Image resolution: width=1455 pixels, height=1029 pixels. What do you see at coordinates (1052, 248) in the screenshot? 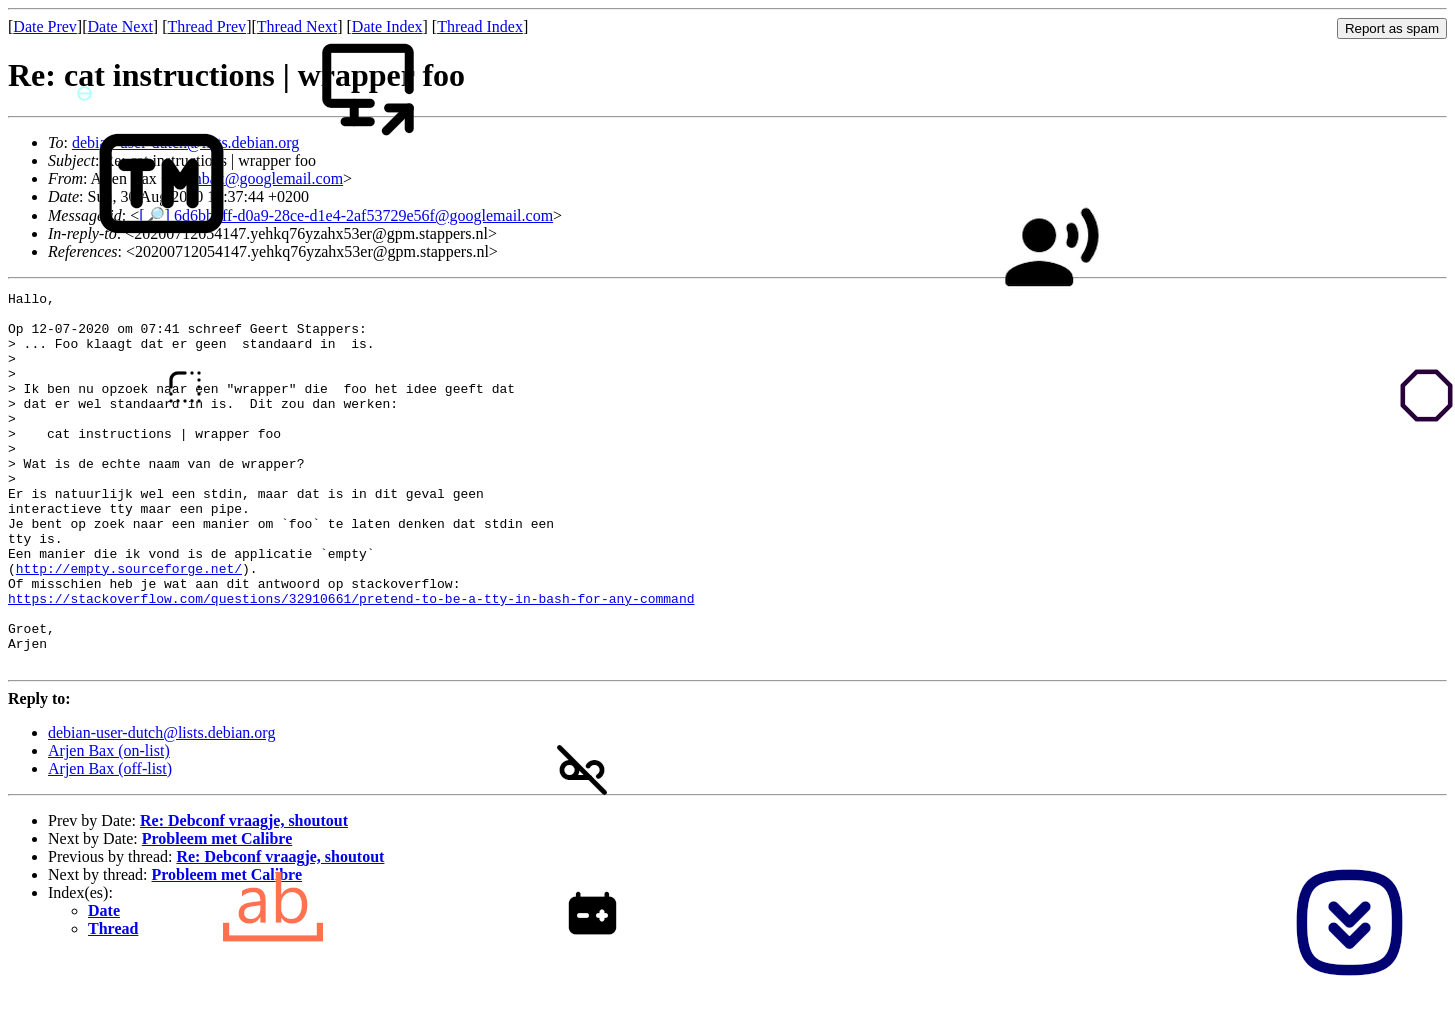
I see `activate voice recording or dictation` at bounding box center [1052, 248].